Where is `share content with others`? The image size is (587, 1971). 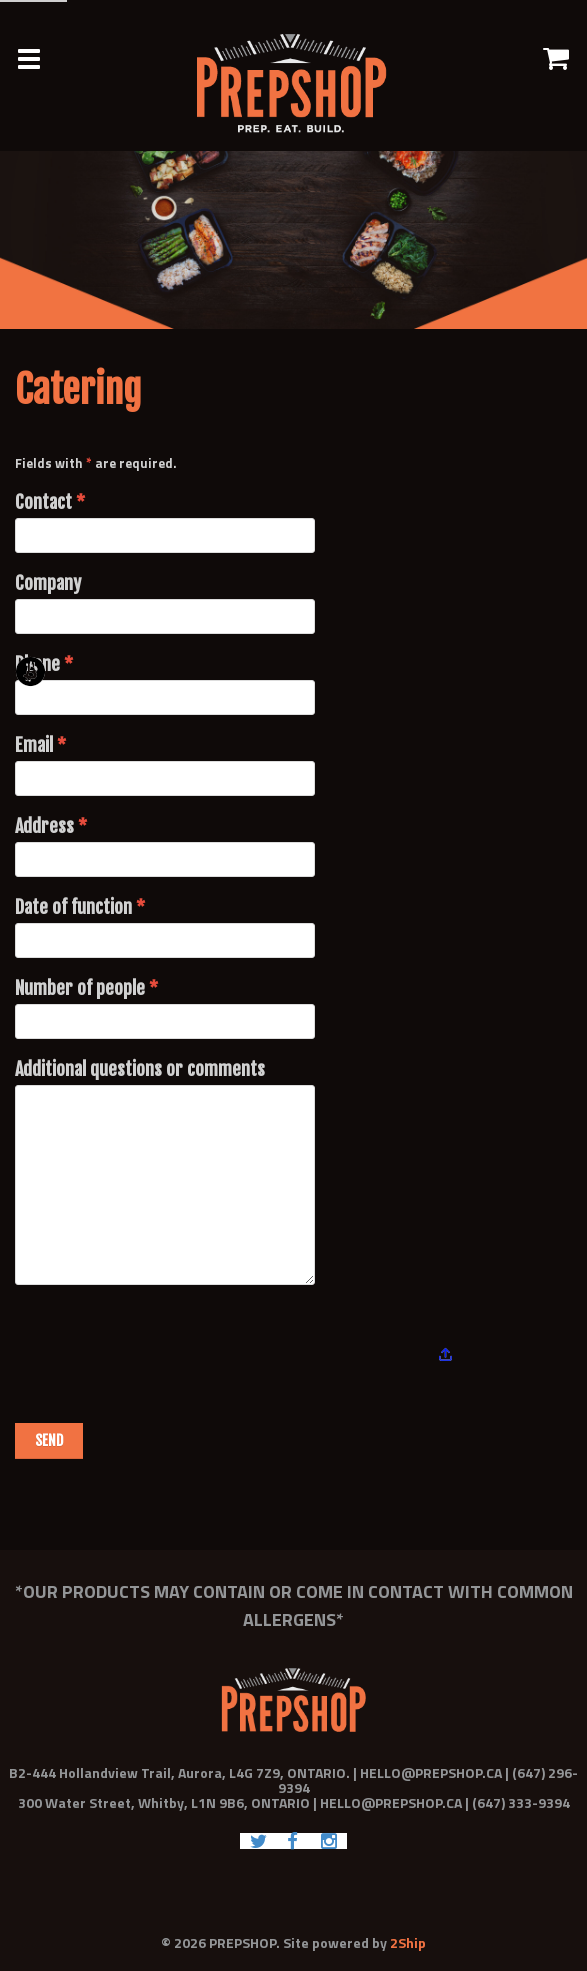
share content with others is located at coordinates (445, 1354).